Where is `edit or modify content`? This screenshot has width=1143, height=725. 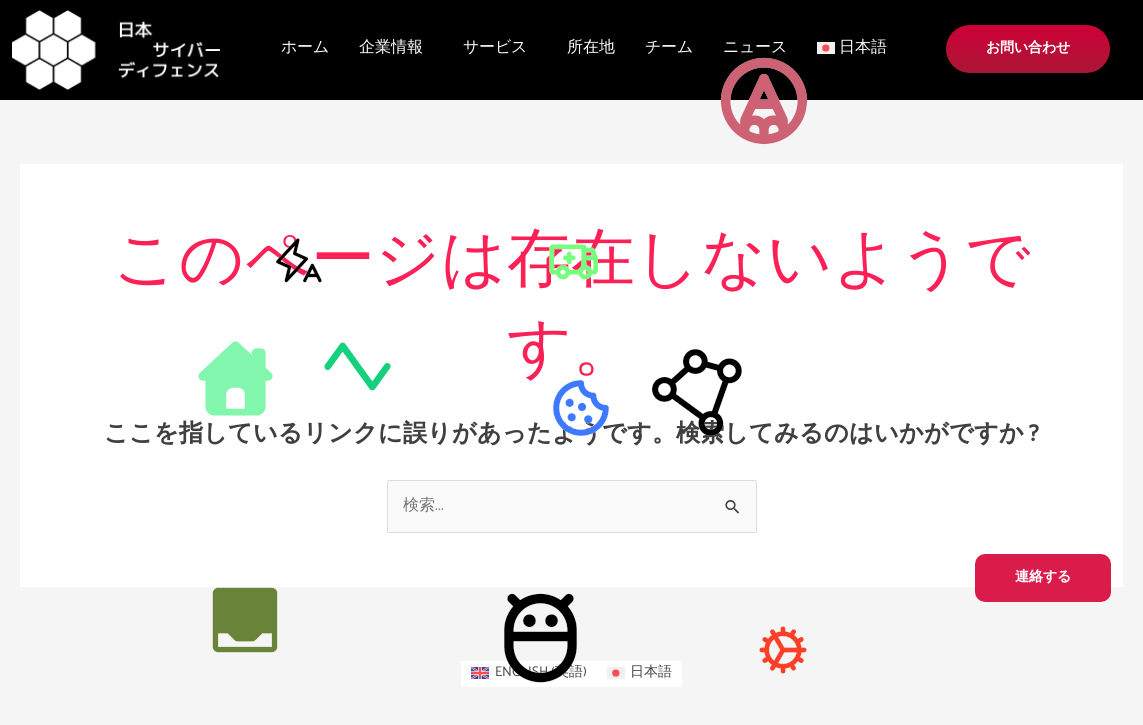 edit or modify content is located at coordinates (764, 101).